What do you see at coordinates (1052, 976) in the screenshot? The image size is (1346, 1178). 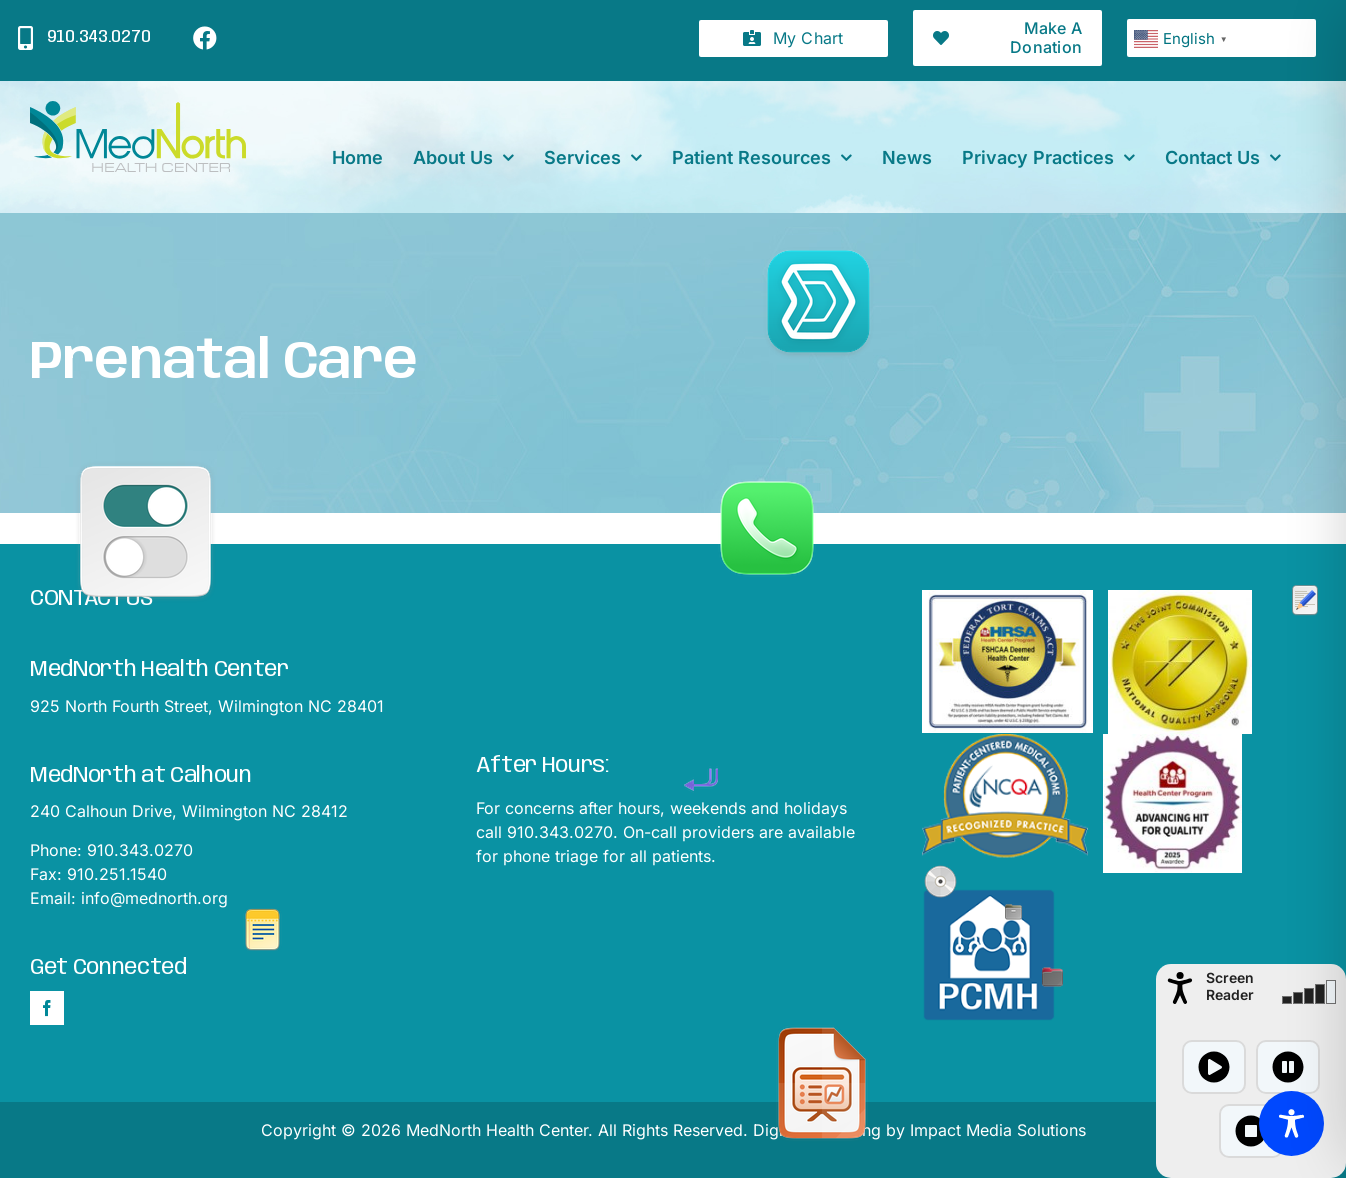 I see `open folder to view contents` at bounding box center [1052, 976].